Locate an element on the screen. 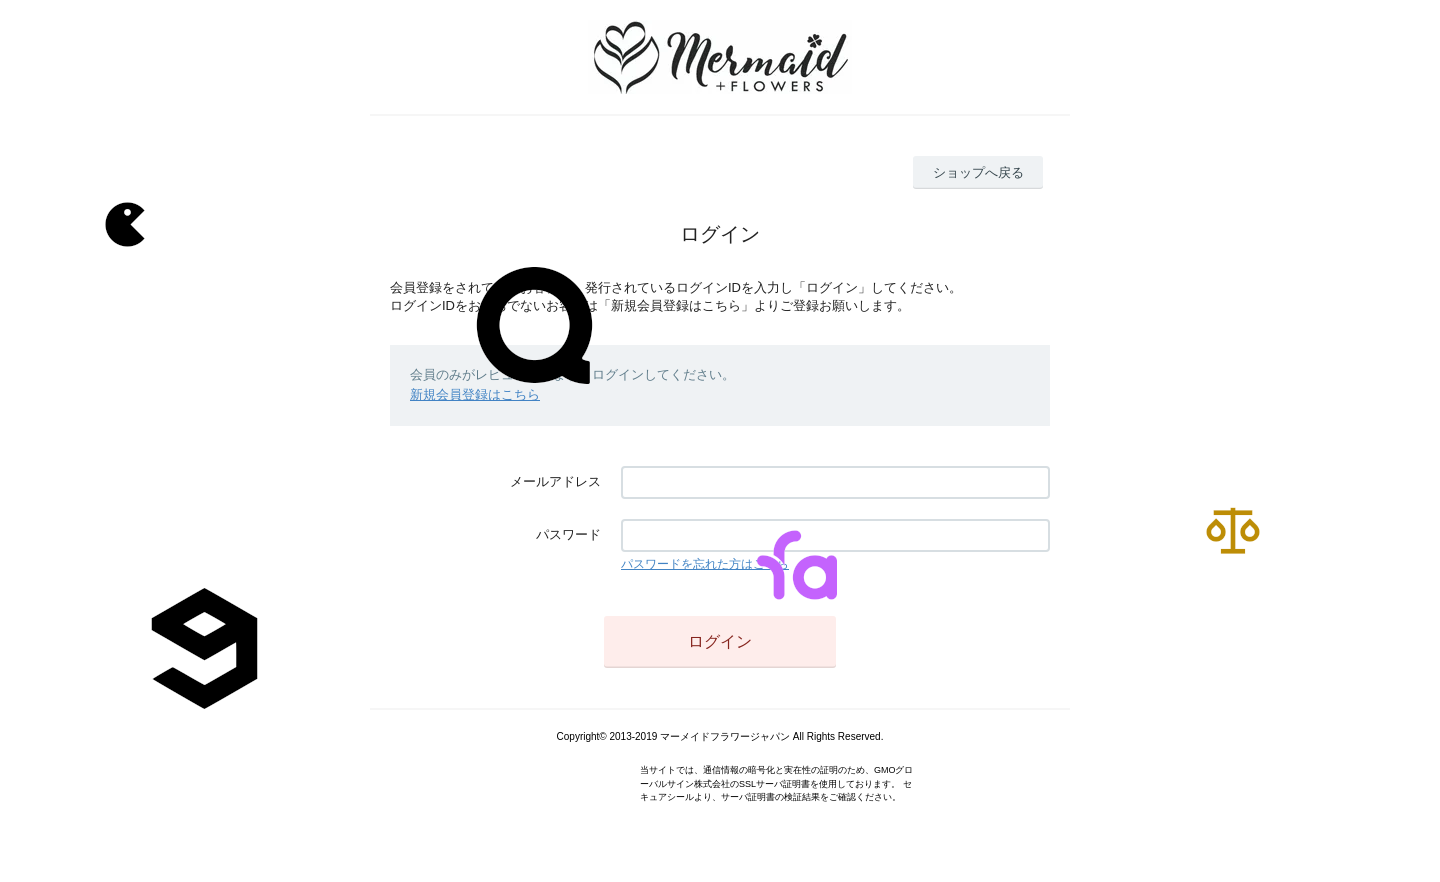 This screenshot has height=882, width=1440. open Favro project management app is located at coordinates (797, 565).